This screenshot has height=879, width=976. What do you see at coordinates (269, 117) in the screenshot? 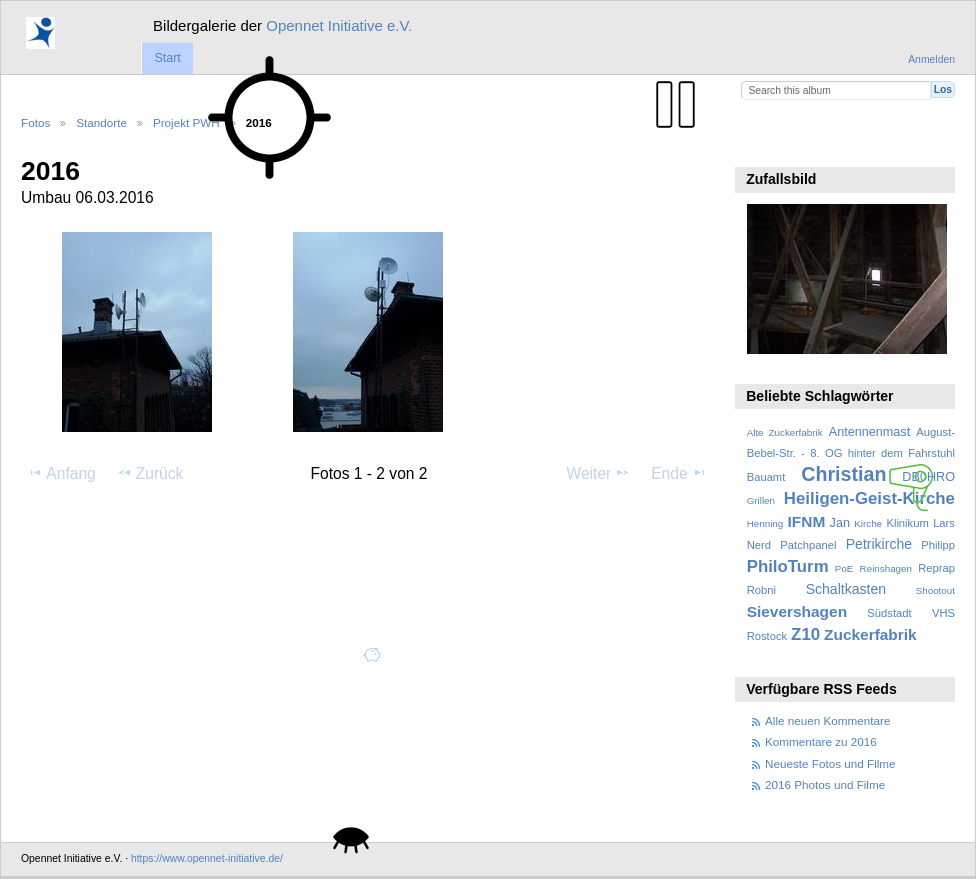
I see `center map on current location` at bounding box center [269, 117].